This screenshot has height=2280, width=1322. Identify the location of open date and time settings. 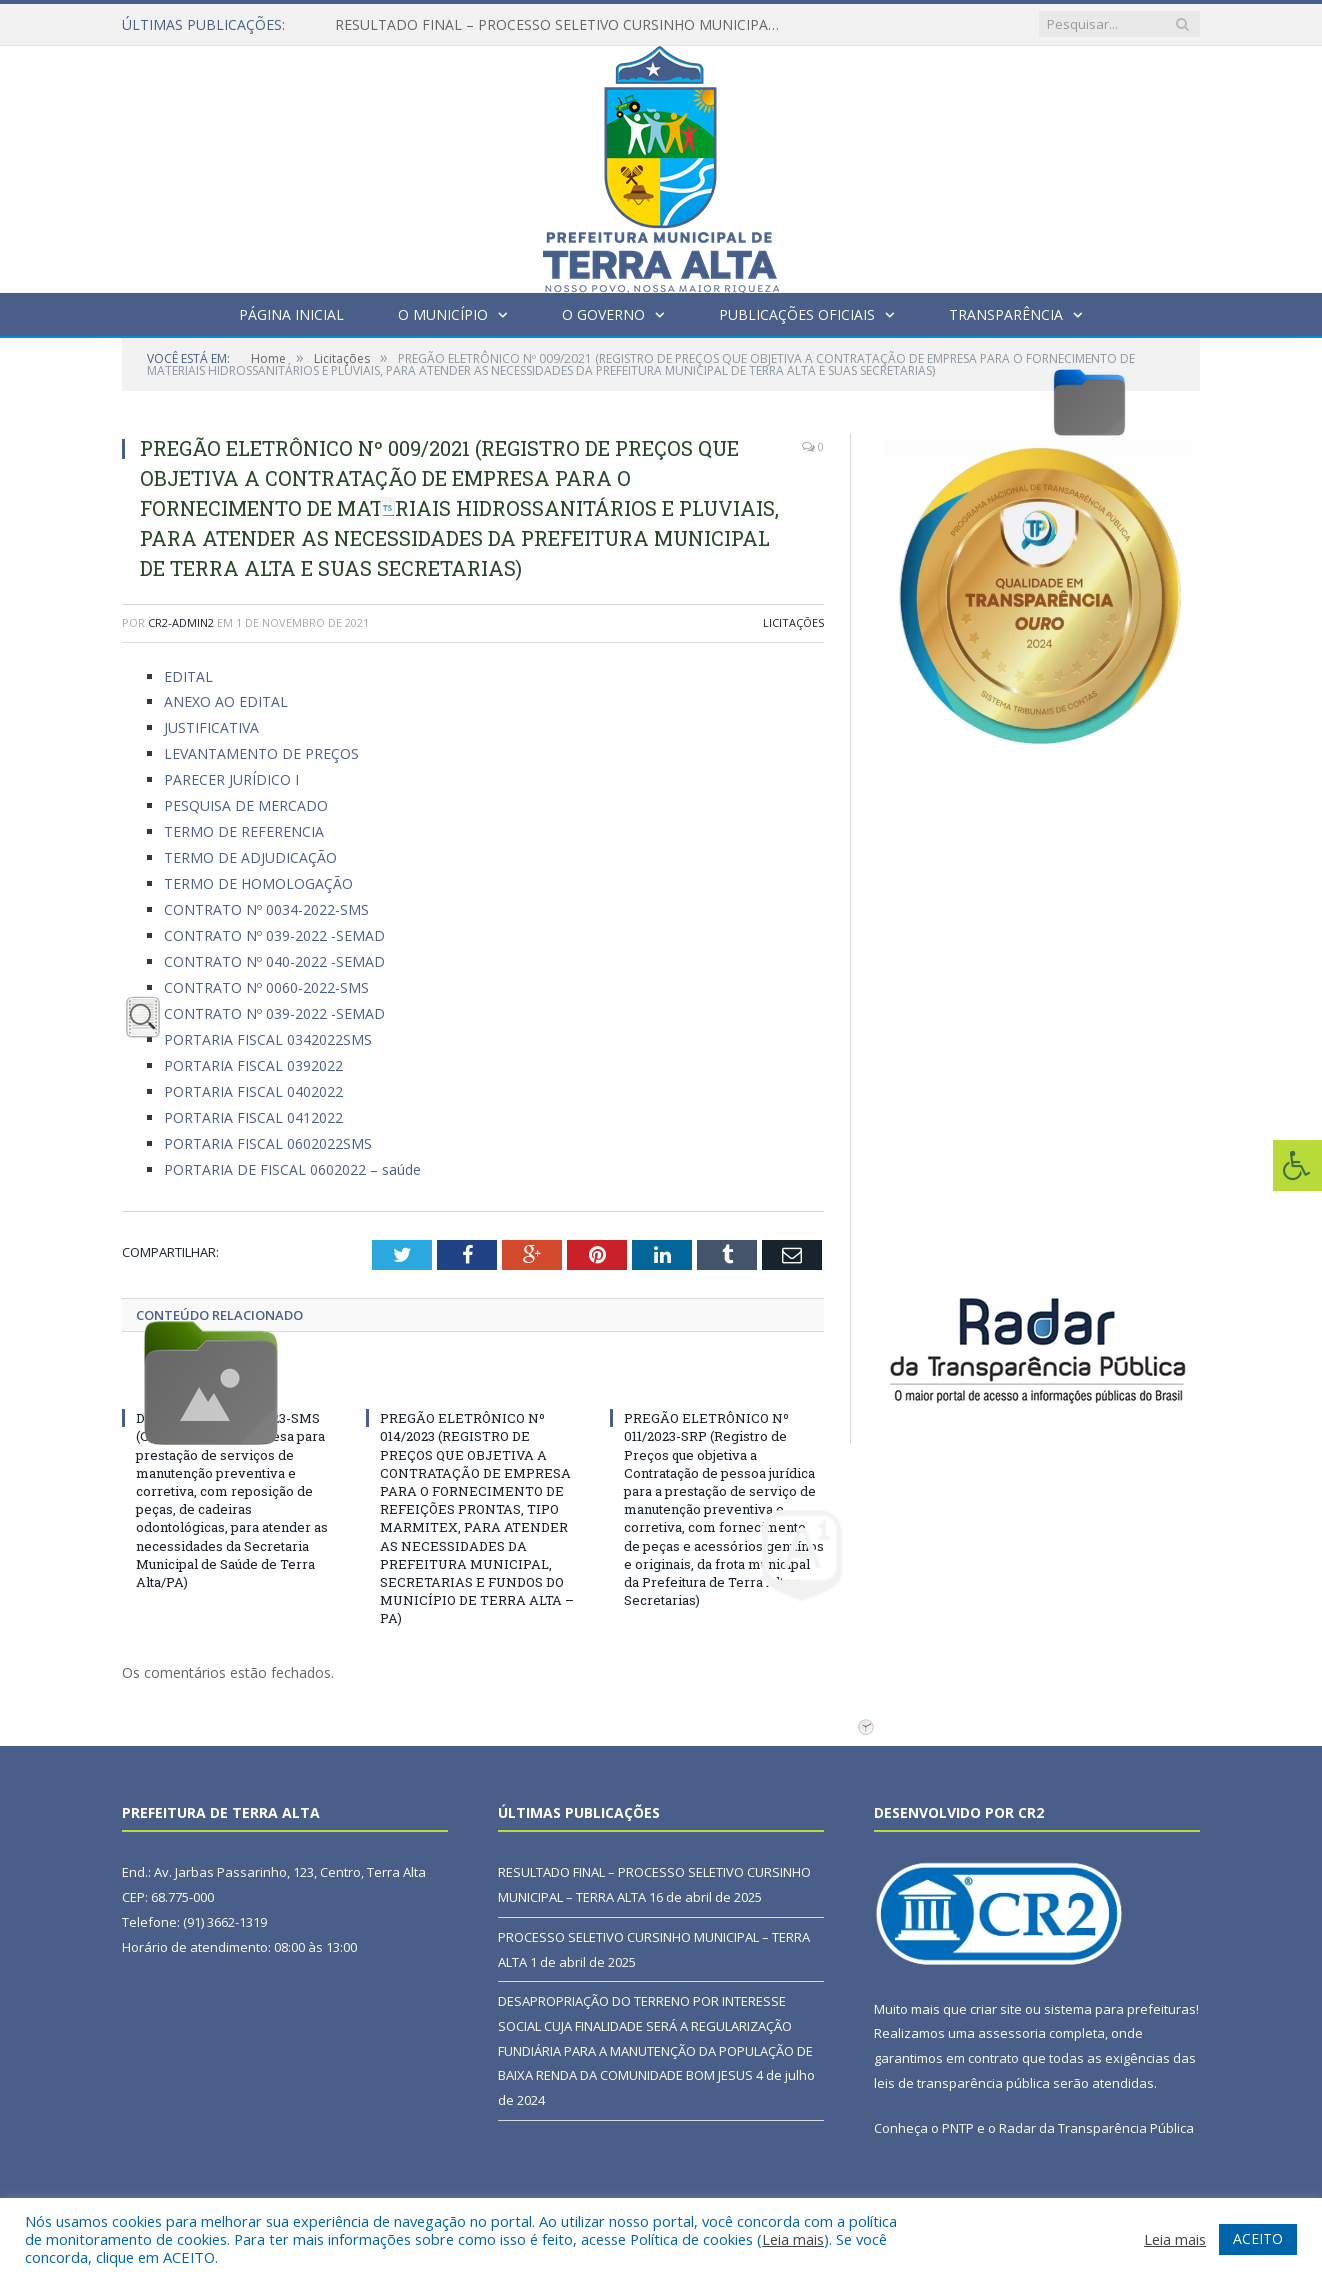
(866, 1727).